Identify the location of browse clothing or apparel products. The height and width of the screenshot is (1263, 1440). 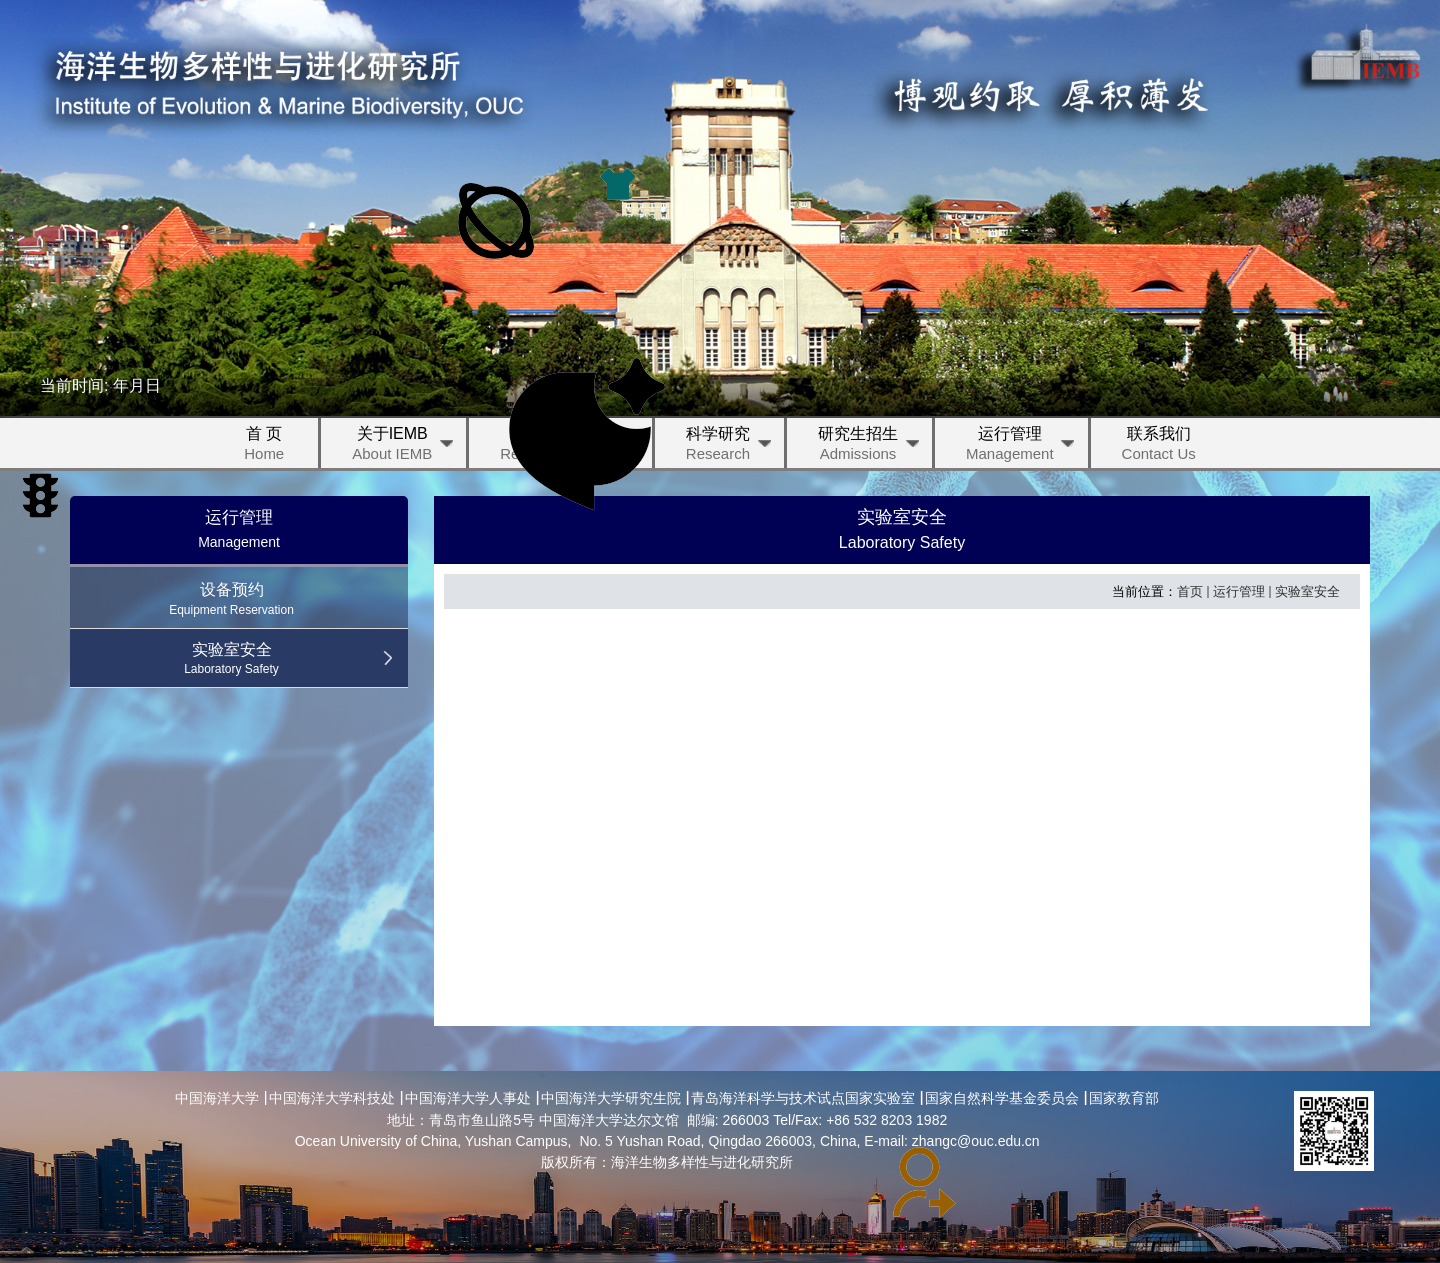
(618, 184).